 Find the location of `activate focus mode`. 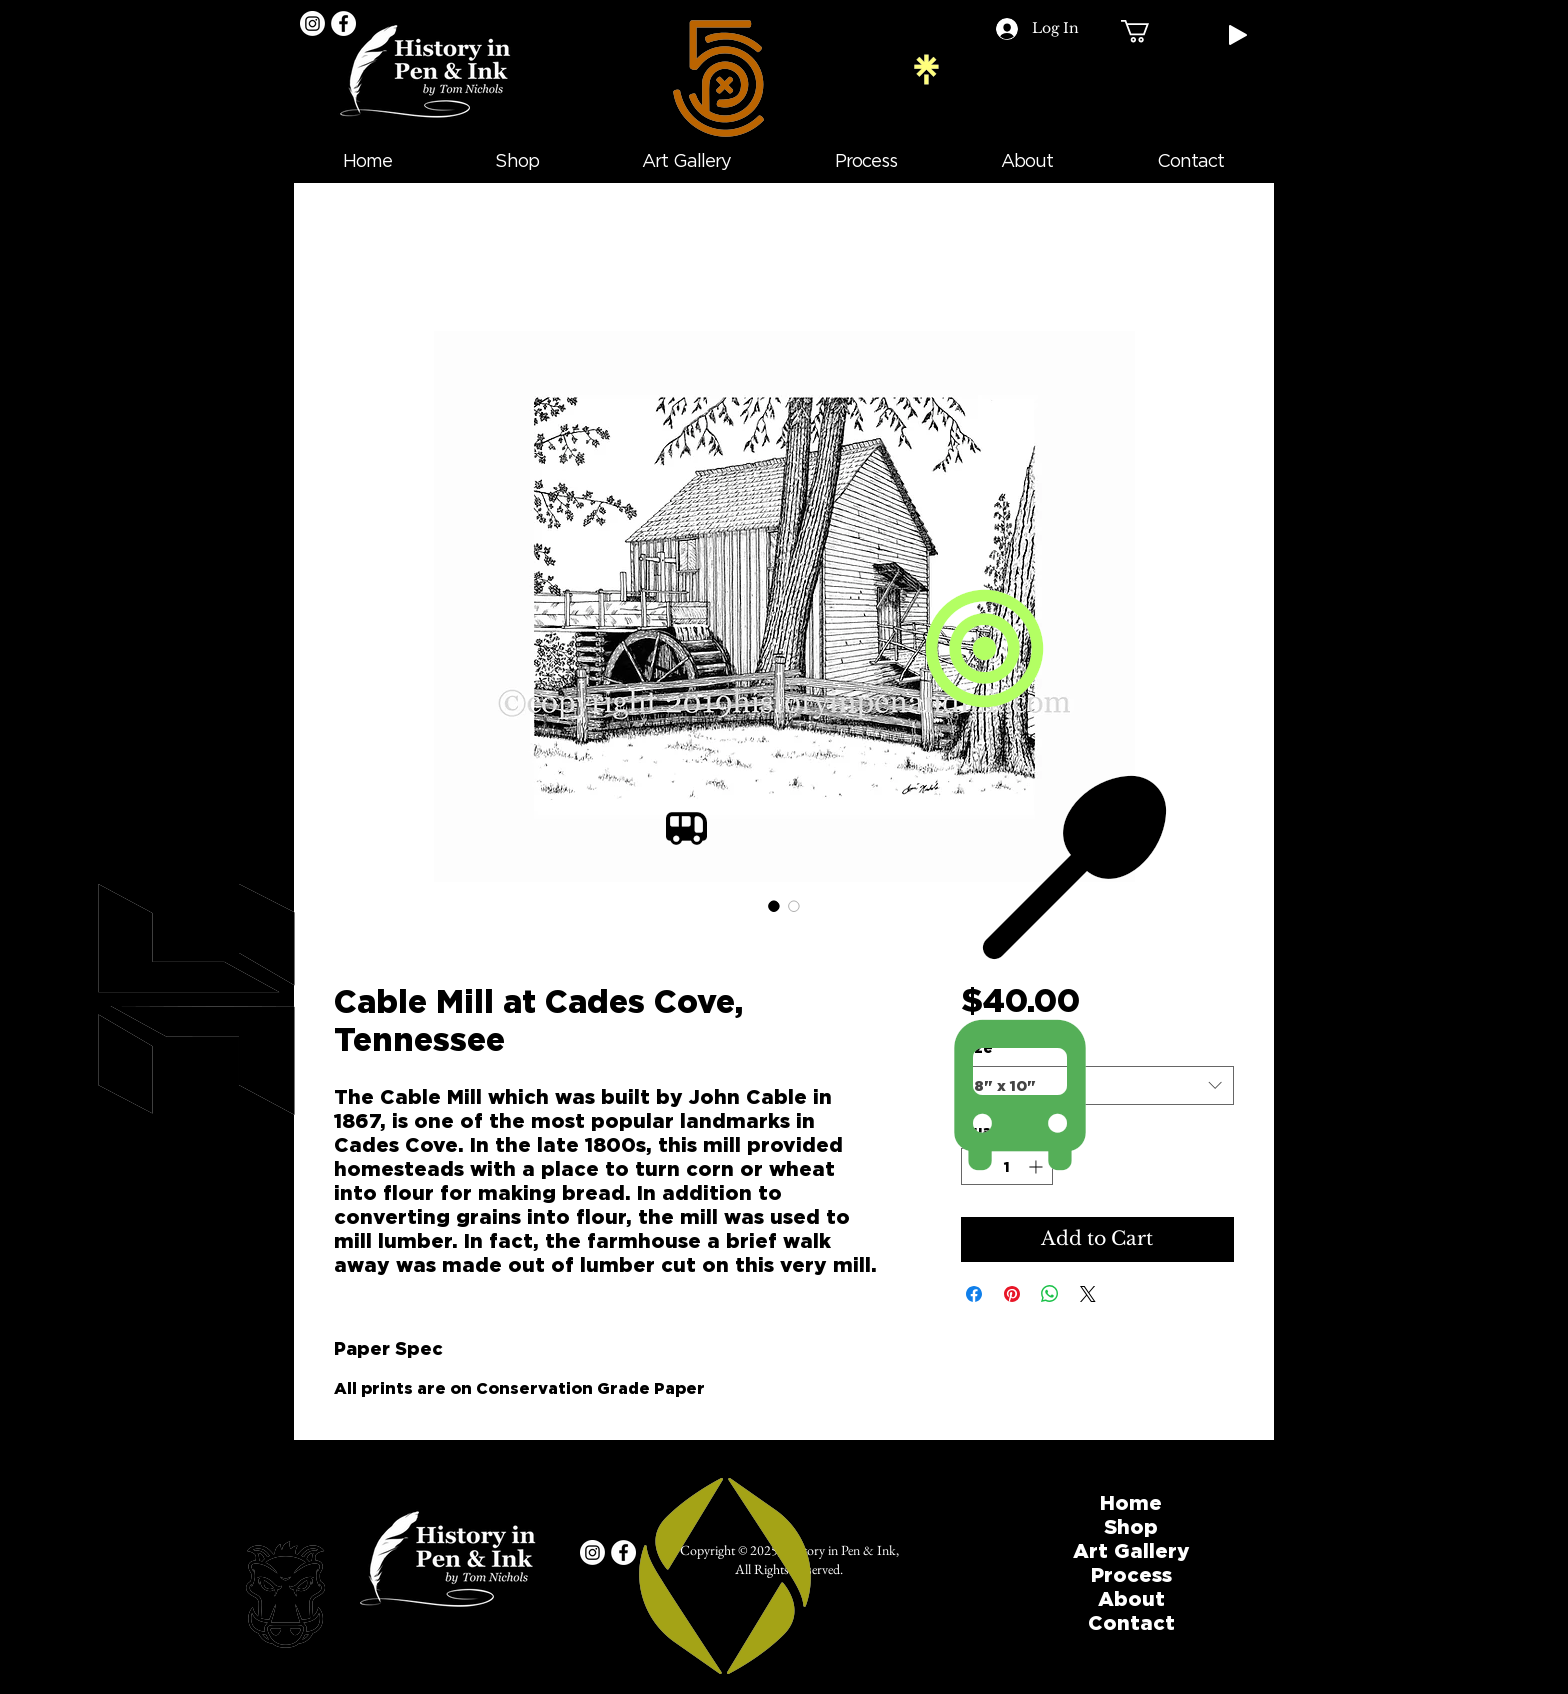

activate focus mode is located at coordinates (984, 648).